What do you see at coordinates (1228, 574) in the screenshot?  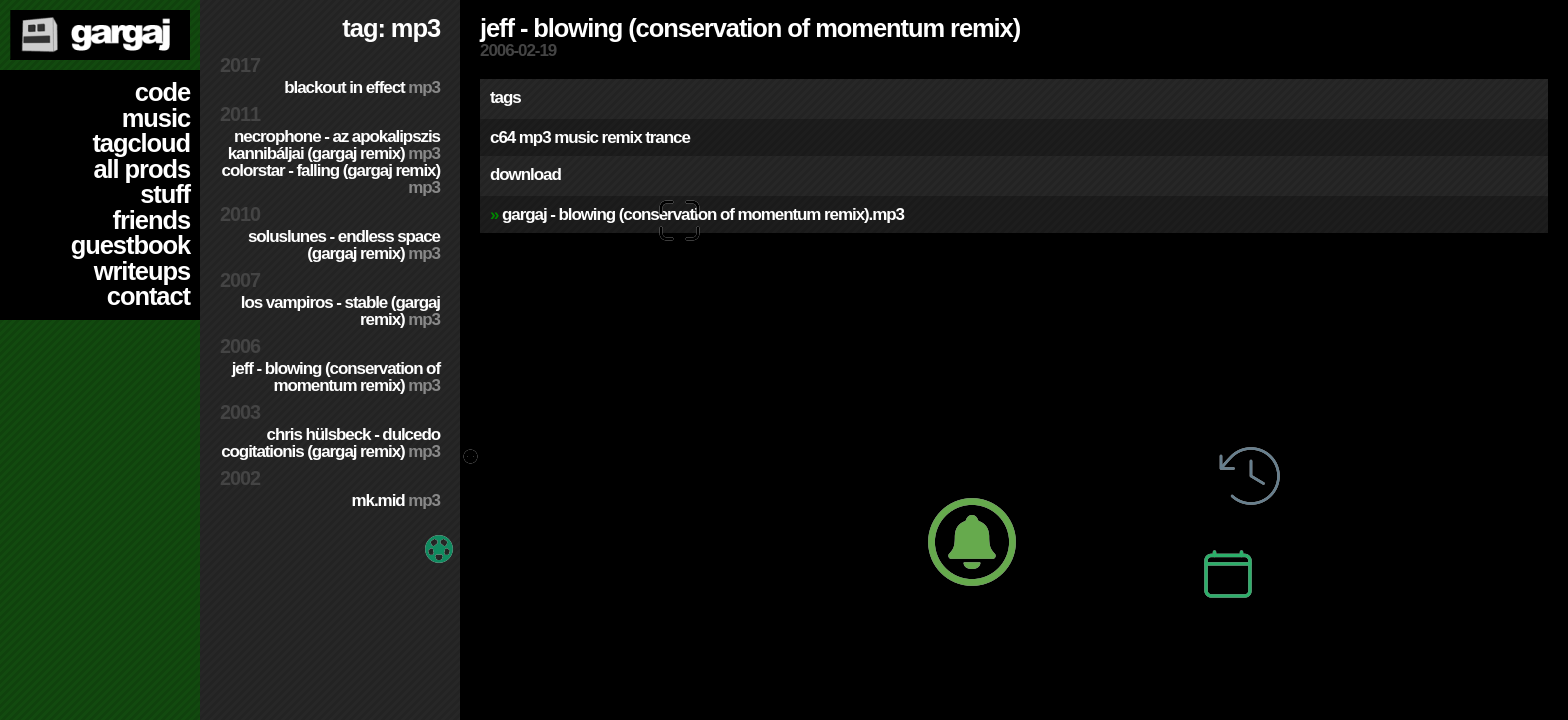 I see `view empty calendar or schedule` at bounding box center [1228, 574].